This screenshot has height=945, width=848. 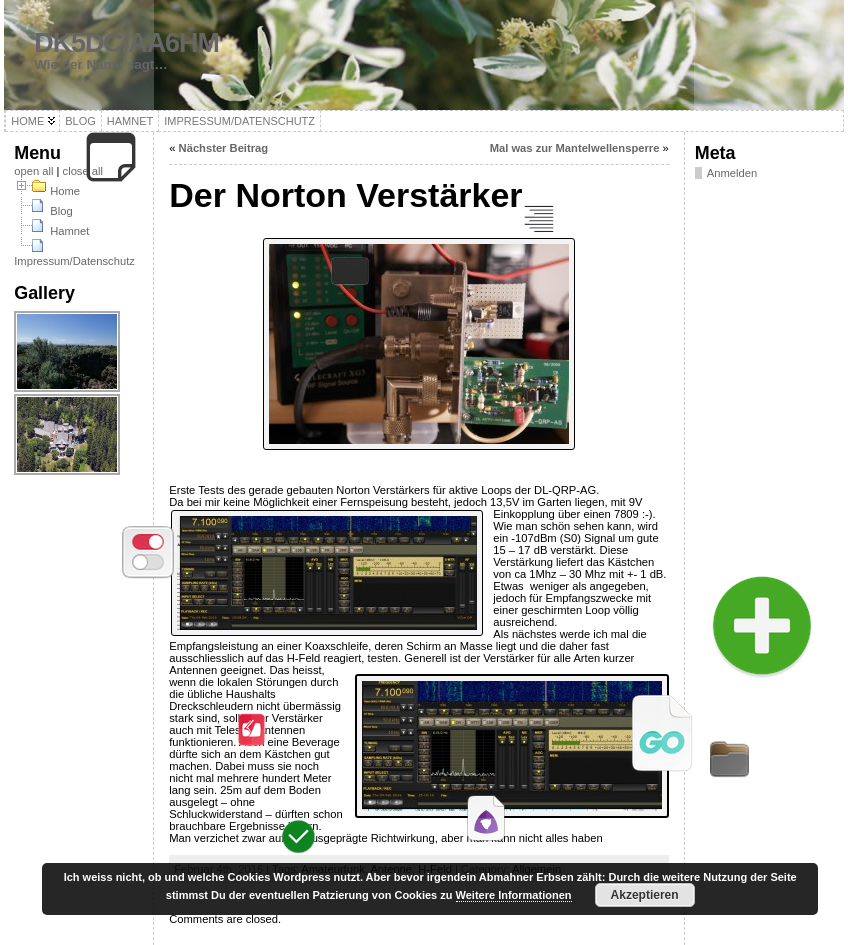 What do you see at coordinates (111, 157) in the screenshot?
I see `access desktop widgets or desklets` at bounding box center [111, 157].